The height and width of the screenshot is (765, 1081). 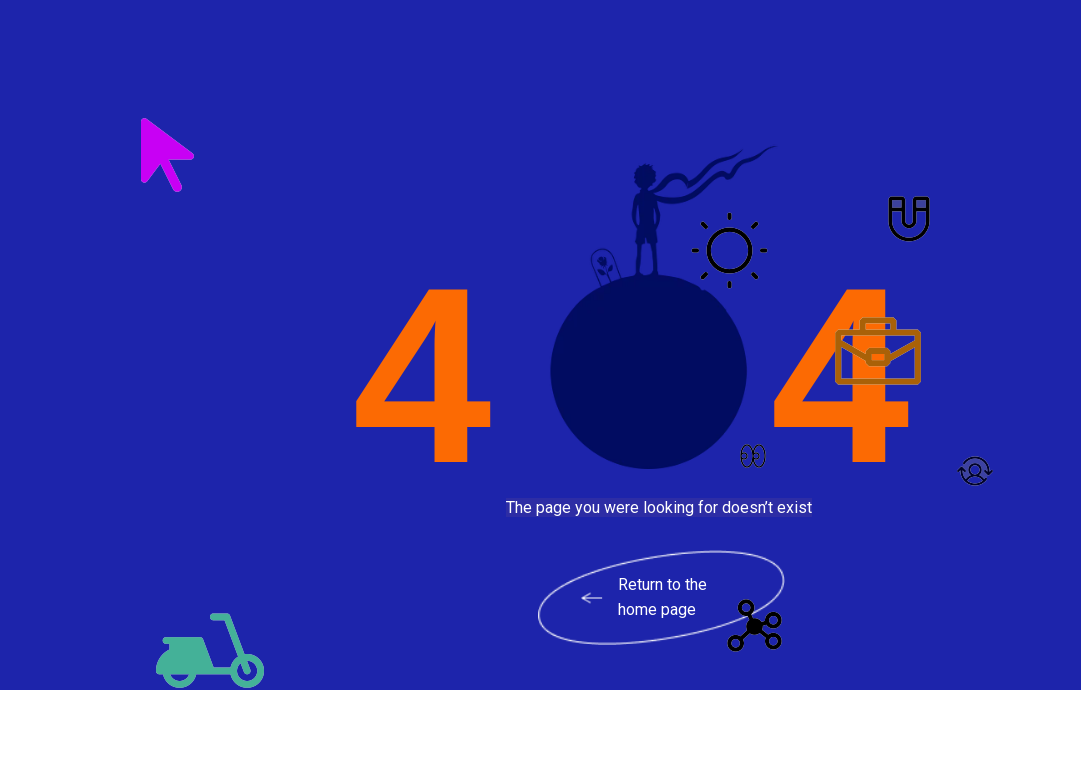 What do you see at coordinates (164, 155) in the screenshot?
I see `cursor or pointer indicator` at bounding box center [164, 155].